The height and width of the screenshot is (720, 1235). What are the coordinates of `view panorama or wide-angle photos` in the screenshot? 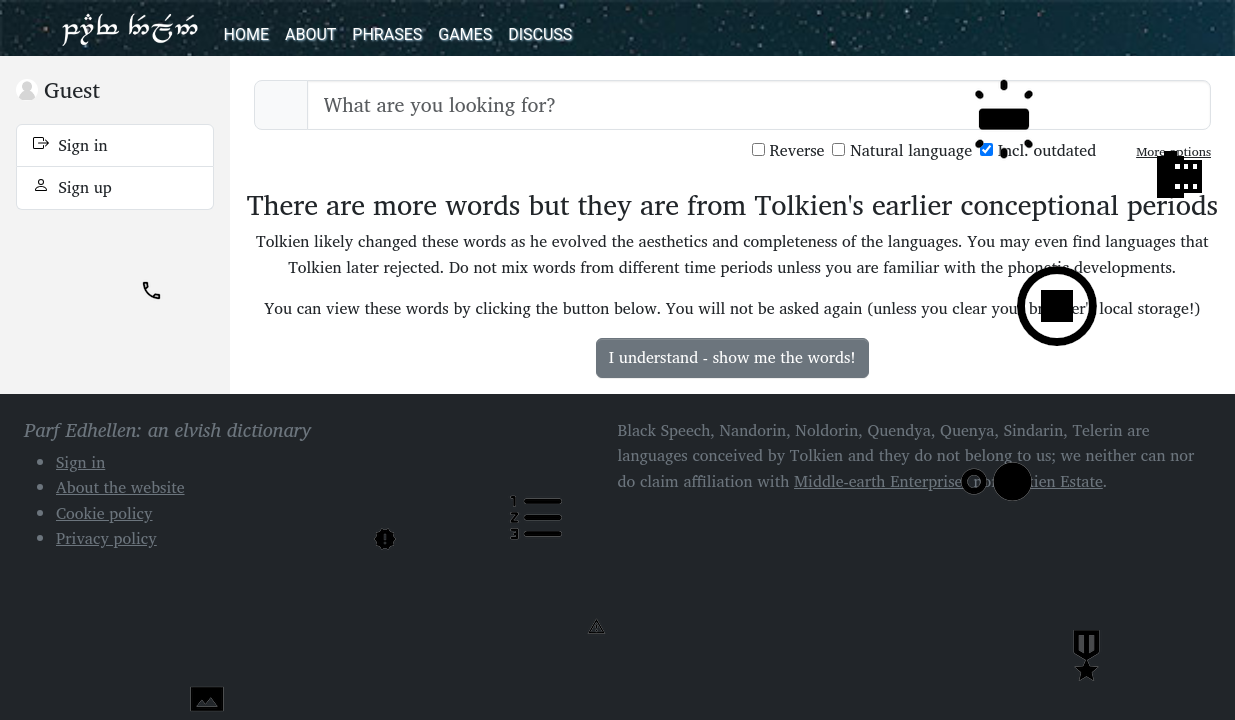 It's located at (207, 699).